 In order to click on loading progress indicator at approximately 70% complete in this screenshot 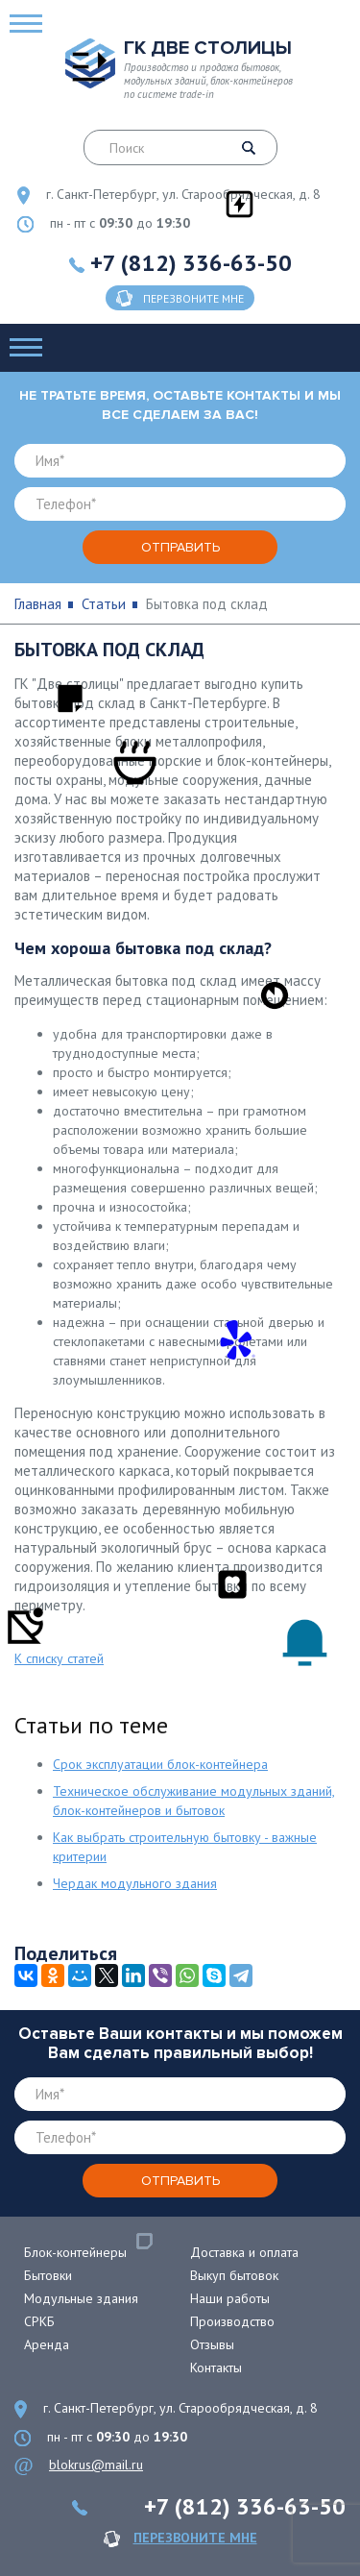, I will do `click(275, 995)`.